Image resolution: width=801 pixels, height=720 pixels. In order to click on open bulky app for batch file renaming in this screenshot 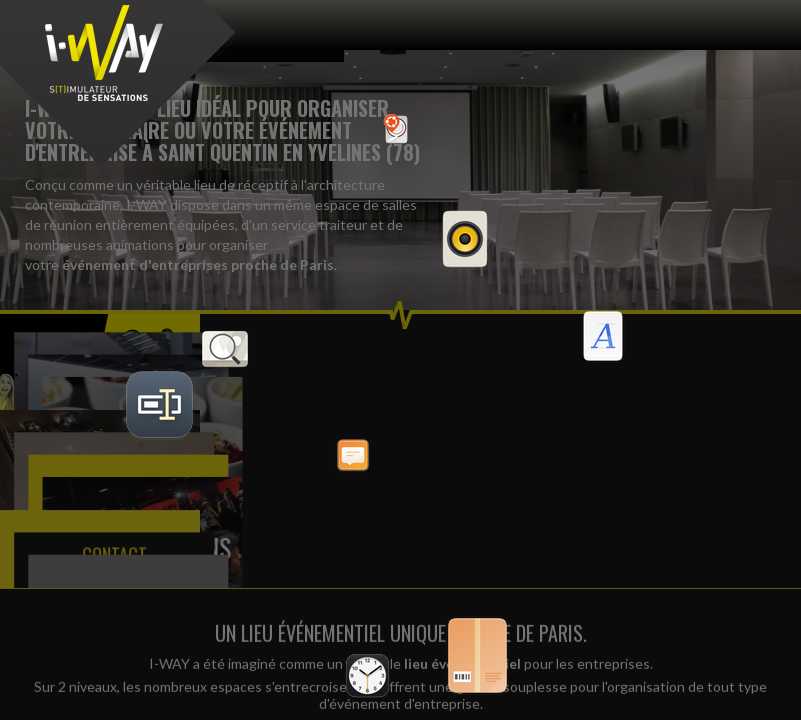, I will do `click(159, 404)`.